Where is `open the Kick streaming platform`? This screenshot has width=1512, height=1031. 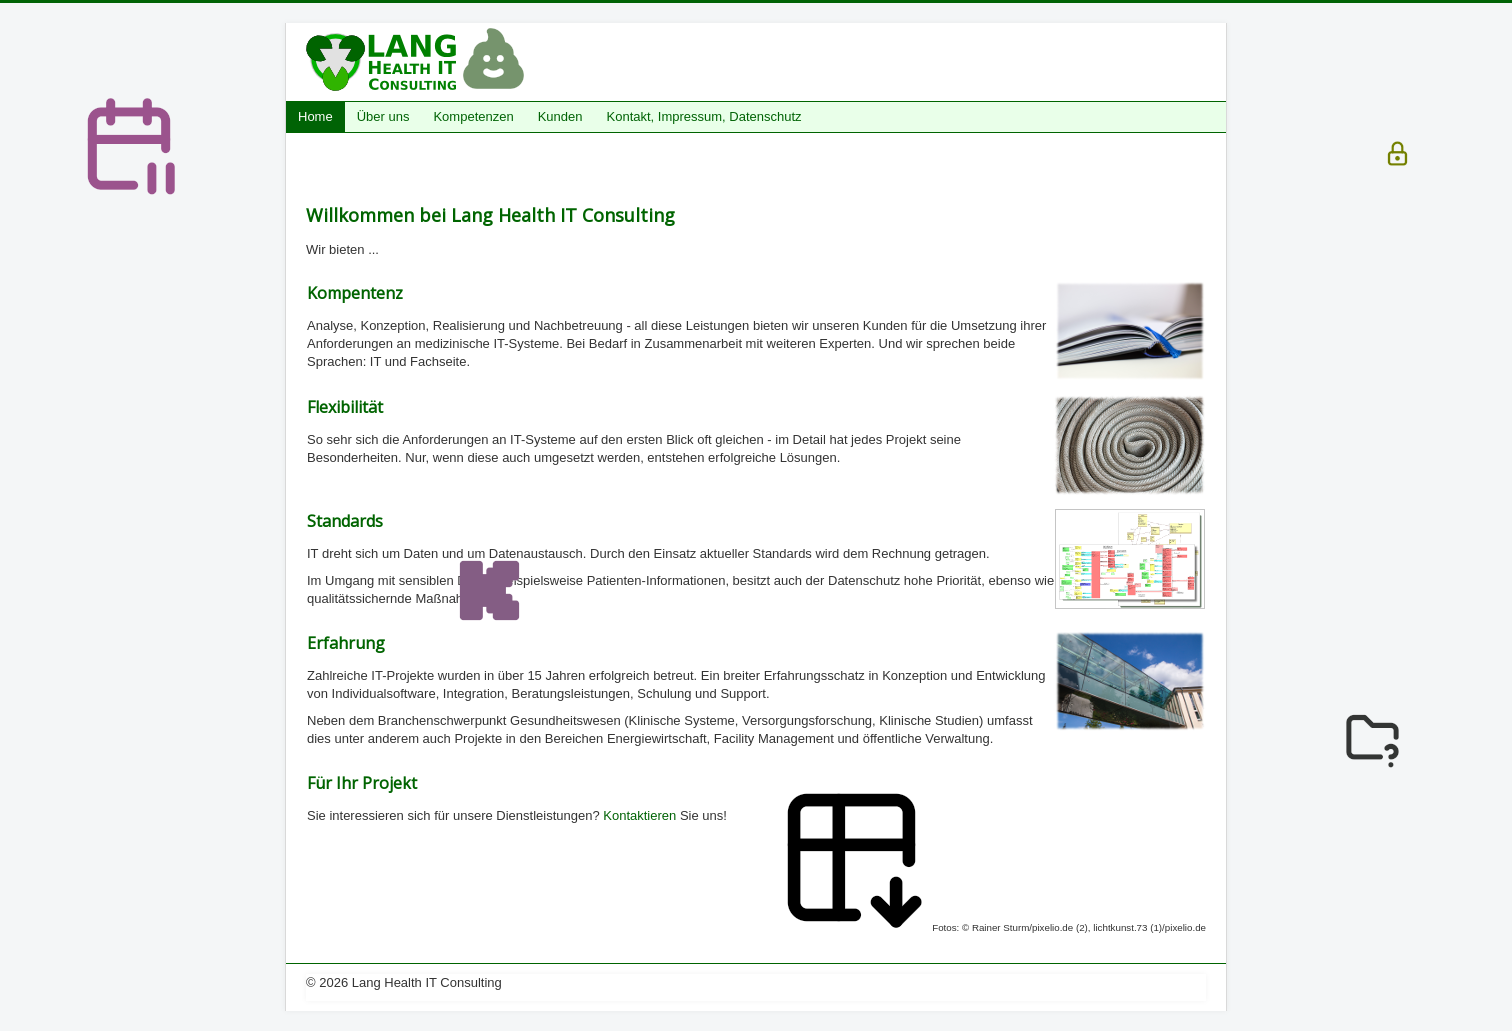
open the Kick streaming platform is located at coordinates (489, 590).